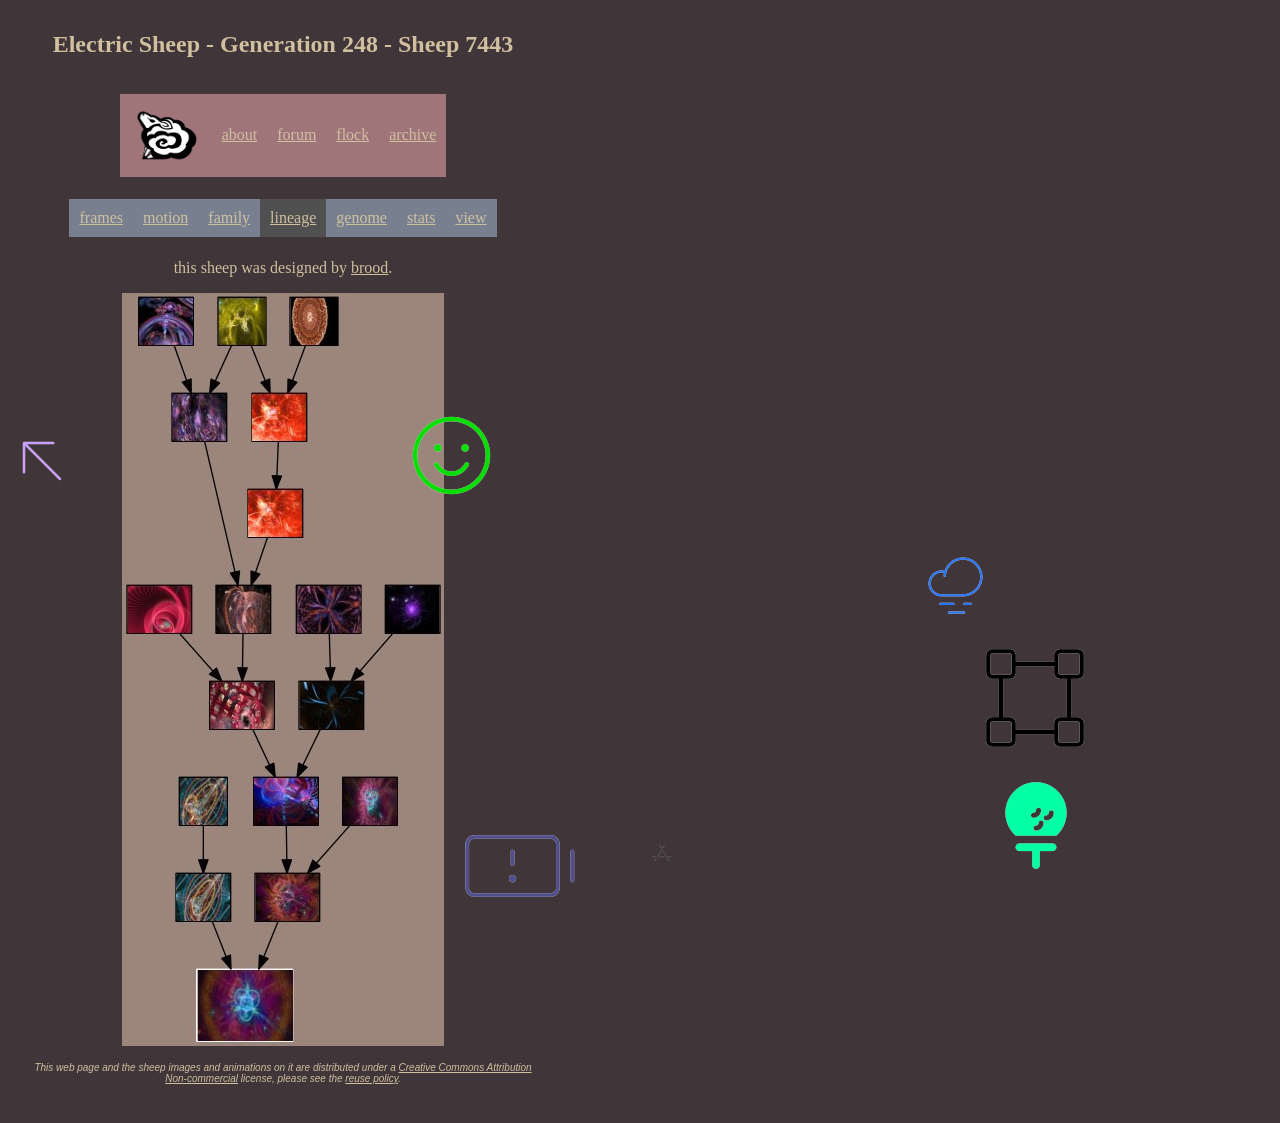 The image size is (1280, 1123). Describe the element at coordinates (955, 584) in the screenshot. I see `indicates foggy weather conditions` at that location.